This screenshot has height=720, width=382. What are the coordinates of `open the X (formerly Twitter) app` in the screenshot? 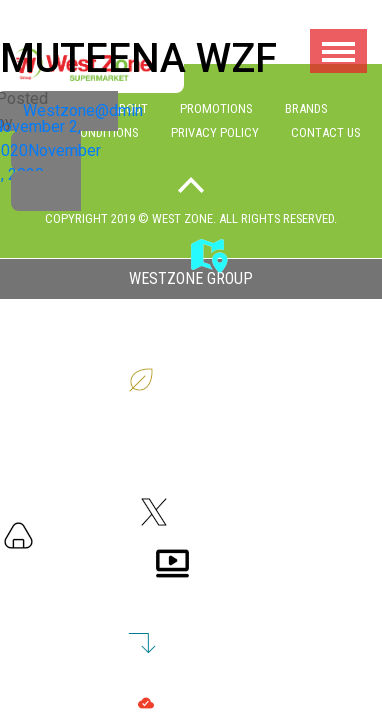 It's located at (154, 512).